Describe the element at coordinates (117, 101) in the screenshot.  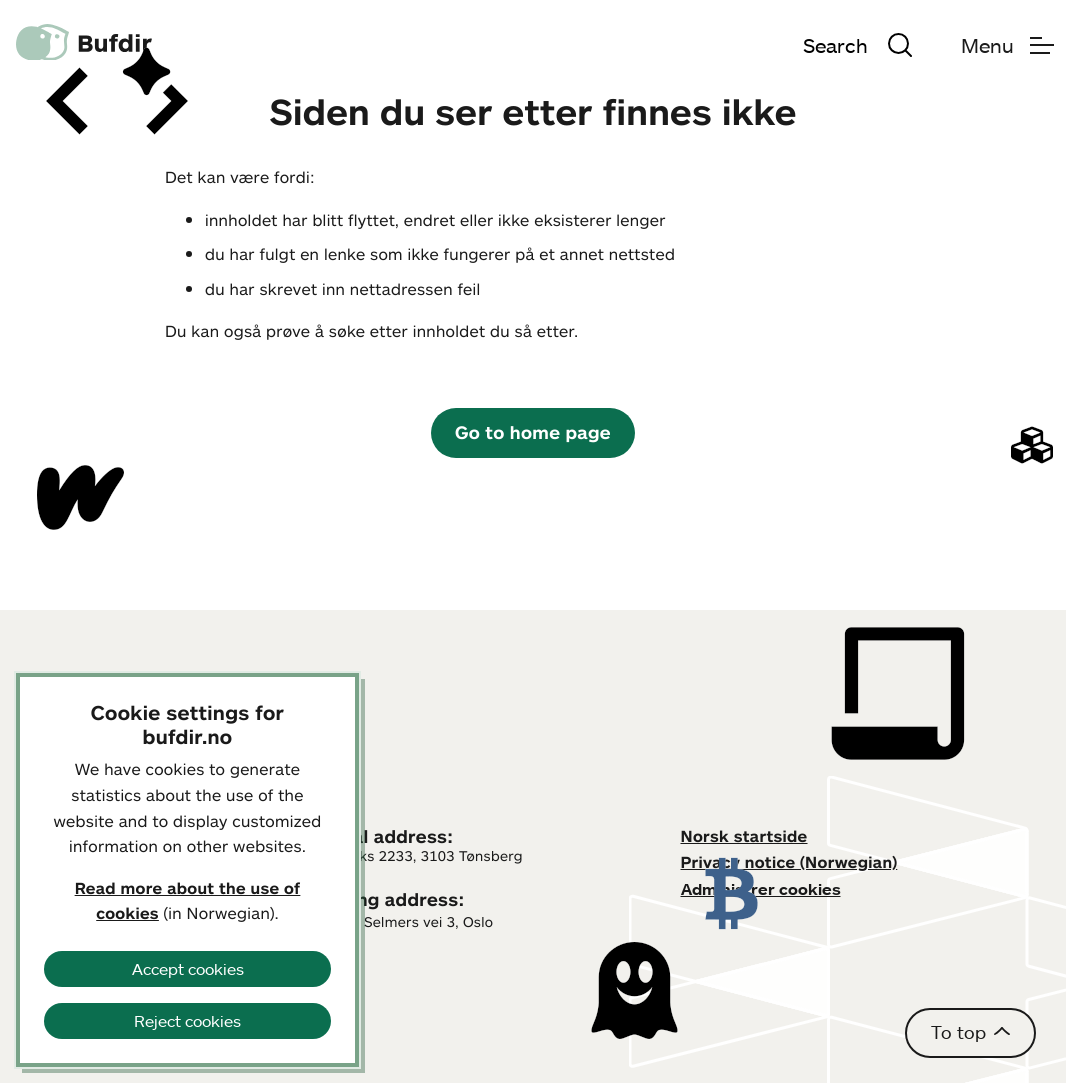
I see `access AI-powered code assistance` at that location.